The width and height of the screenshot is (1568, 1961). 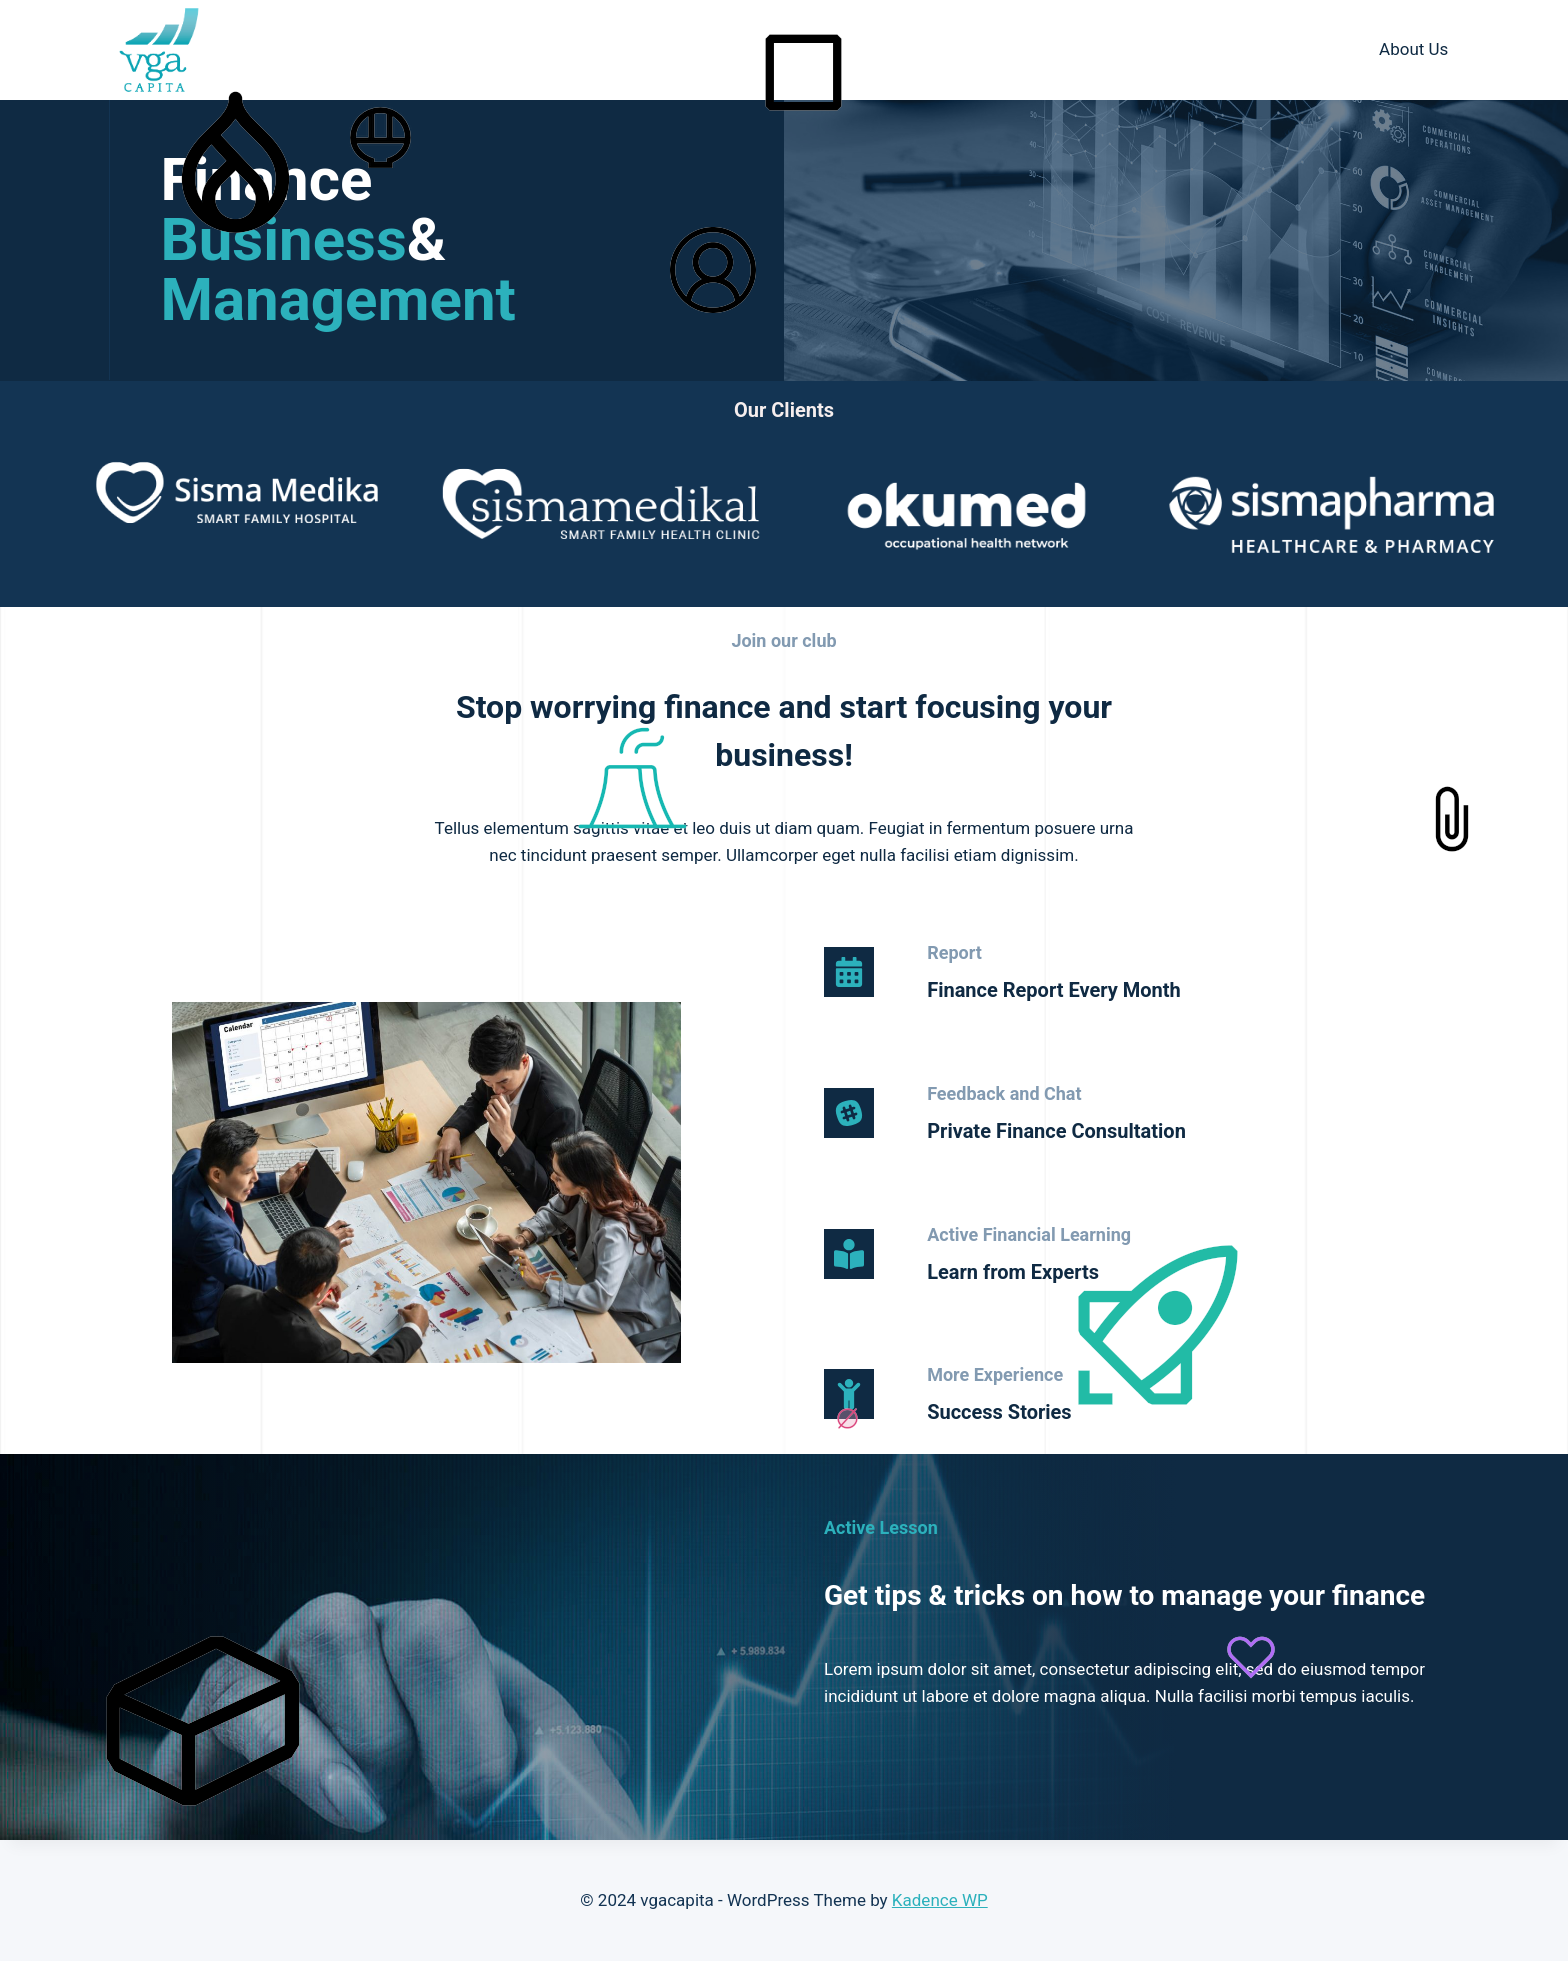 I want to click on attach a file to your message, so click(x=1452, y=819).